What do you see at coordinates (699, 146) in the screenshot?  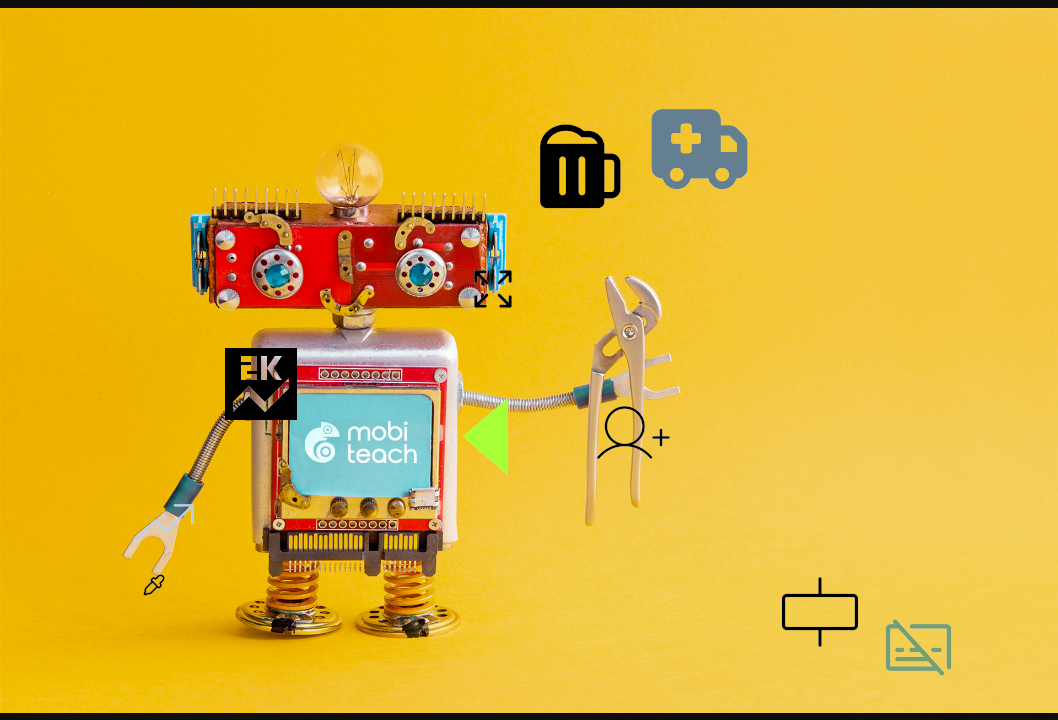 I see `request emergency medical services` at bounding box center [699, 146].